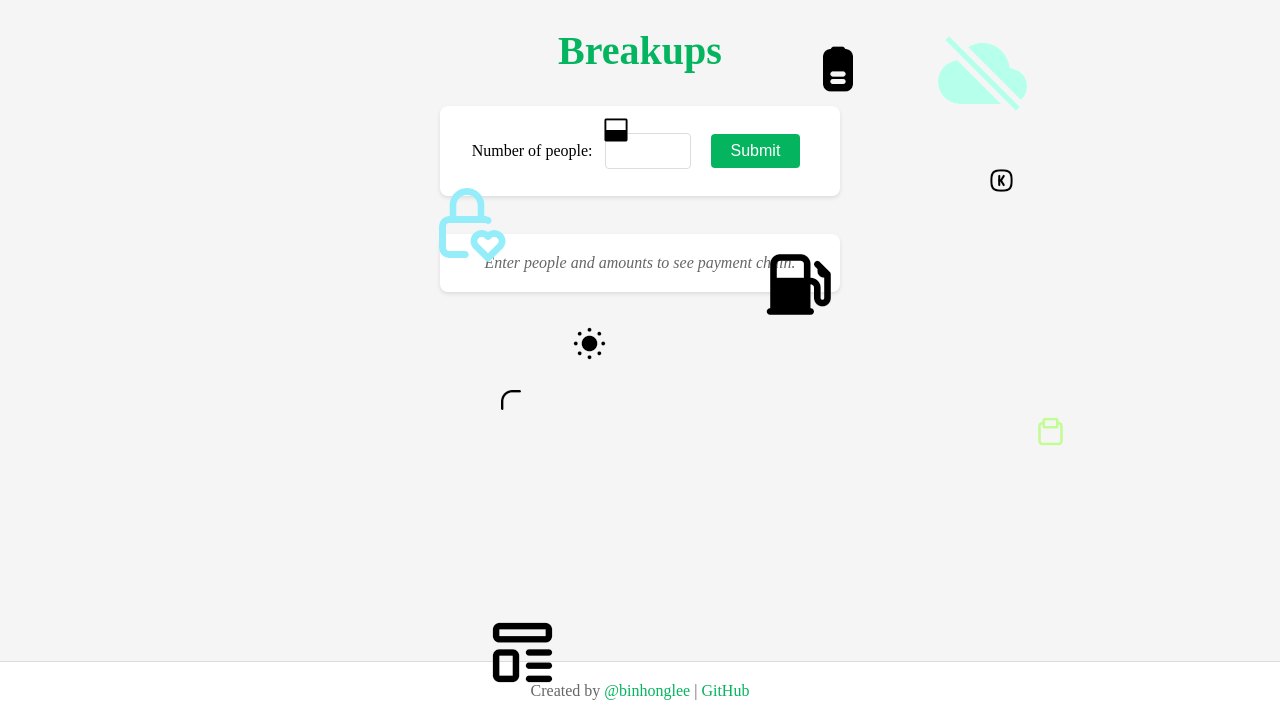 This screenshot has width=1280, height=720. I want to click on battery at approximately 50% charge, so click(838, 69).